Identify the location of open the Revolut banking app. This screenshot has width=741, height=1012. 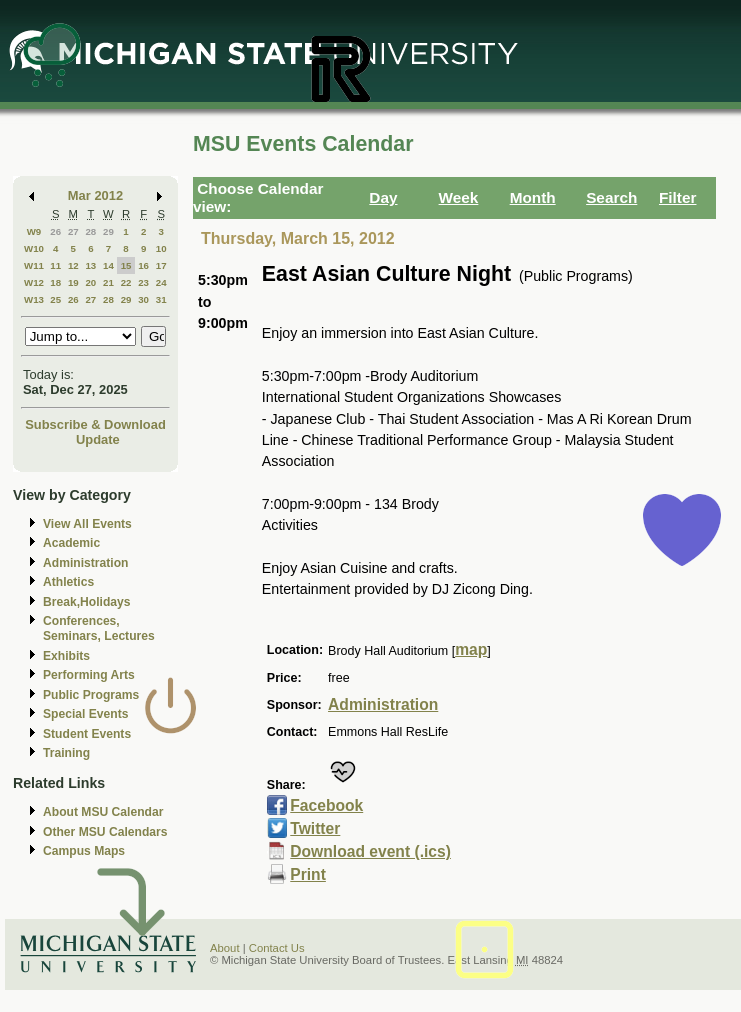
(341, 69).